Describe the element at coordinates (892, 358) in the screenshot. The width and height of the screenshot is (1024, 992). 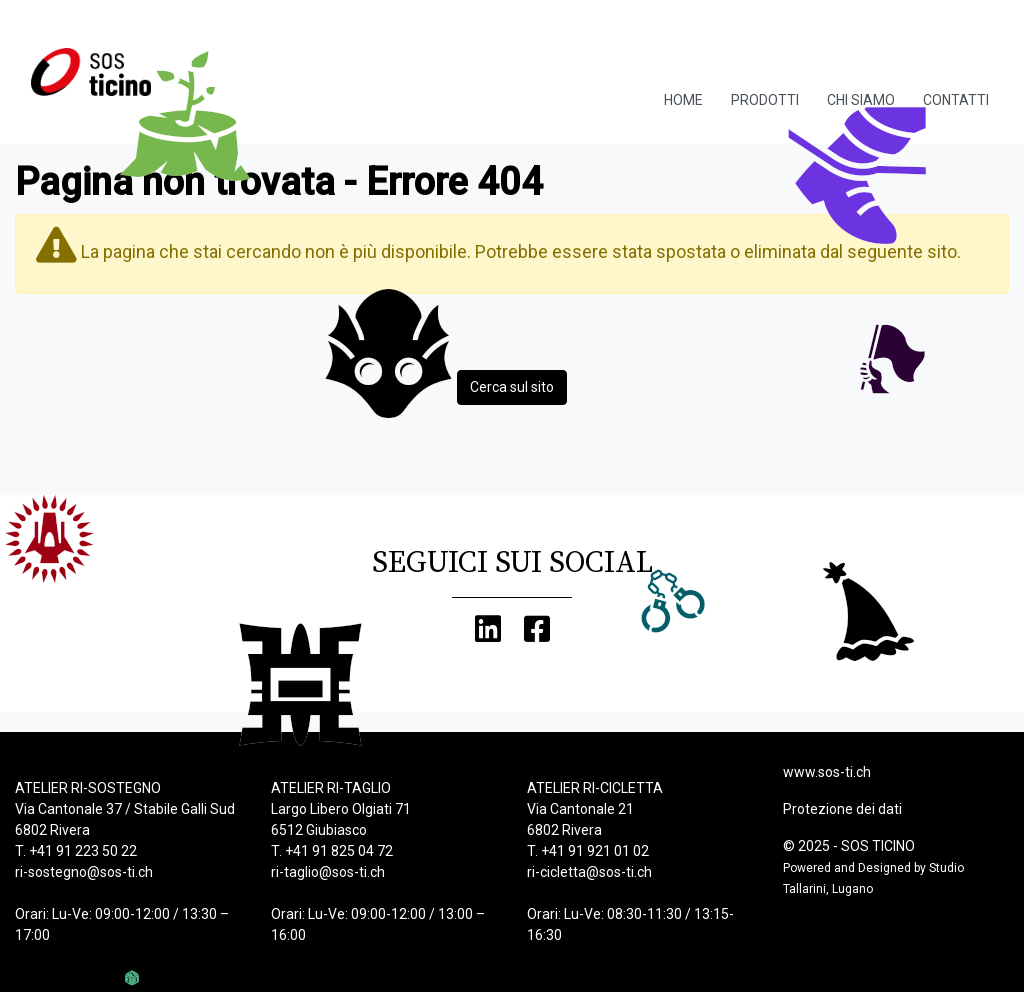
I see `declare a truce or ceasefire in game` at that location.